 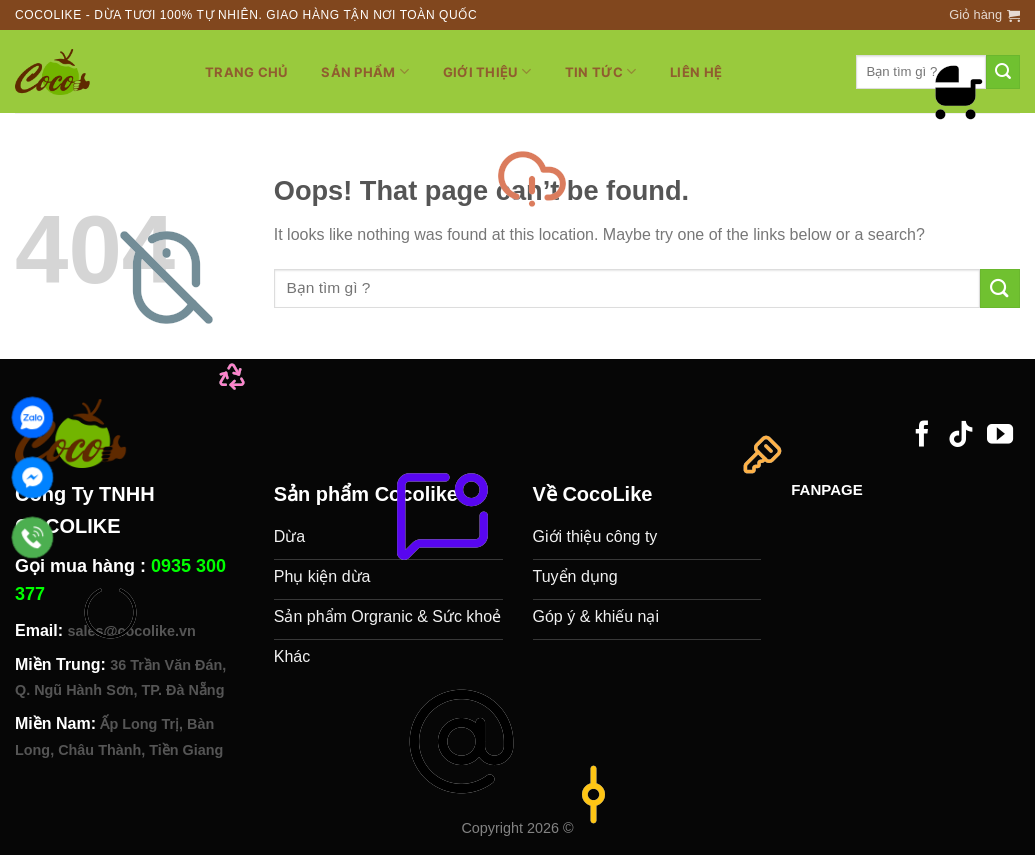 I want to click on access baby or parenting-related features, so click(x=955, y=92).